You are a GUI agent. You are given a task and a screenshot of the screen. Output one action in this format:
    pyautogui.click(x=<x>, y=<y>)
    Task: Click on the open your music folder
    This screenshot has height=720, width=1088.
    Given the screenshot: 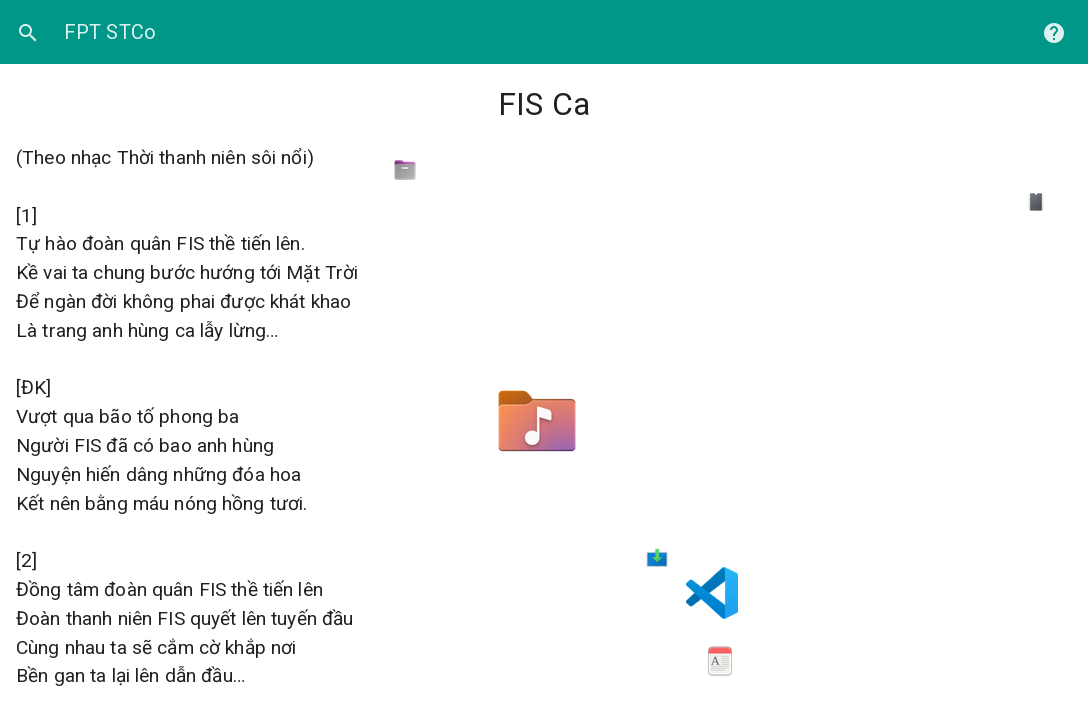 What is the action you would take?
    pyautogui.click(x=537, y=423)
    